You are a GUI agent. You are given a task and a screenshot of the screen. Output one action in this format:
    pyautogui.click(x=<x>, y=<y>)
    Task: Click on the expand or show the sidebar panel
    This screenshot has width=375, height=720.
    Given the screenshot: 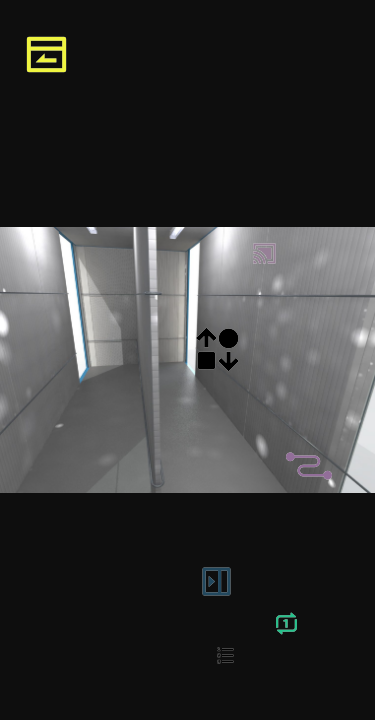 What is the action you would take?
    pyautogui.click(x=216, y=581)
    